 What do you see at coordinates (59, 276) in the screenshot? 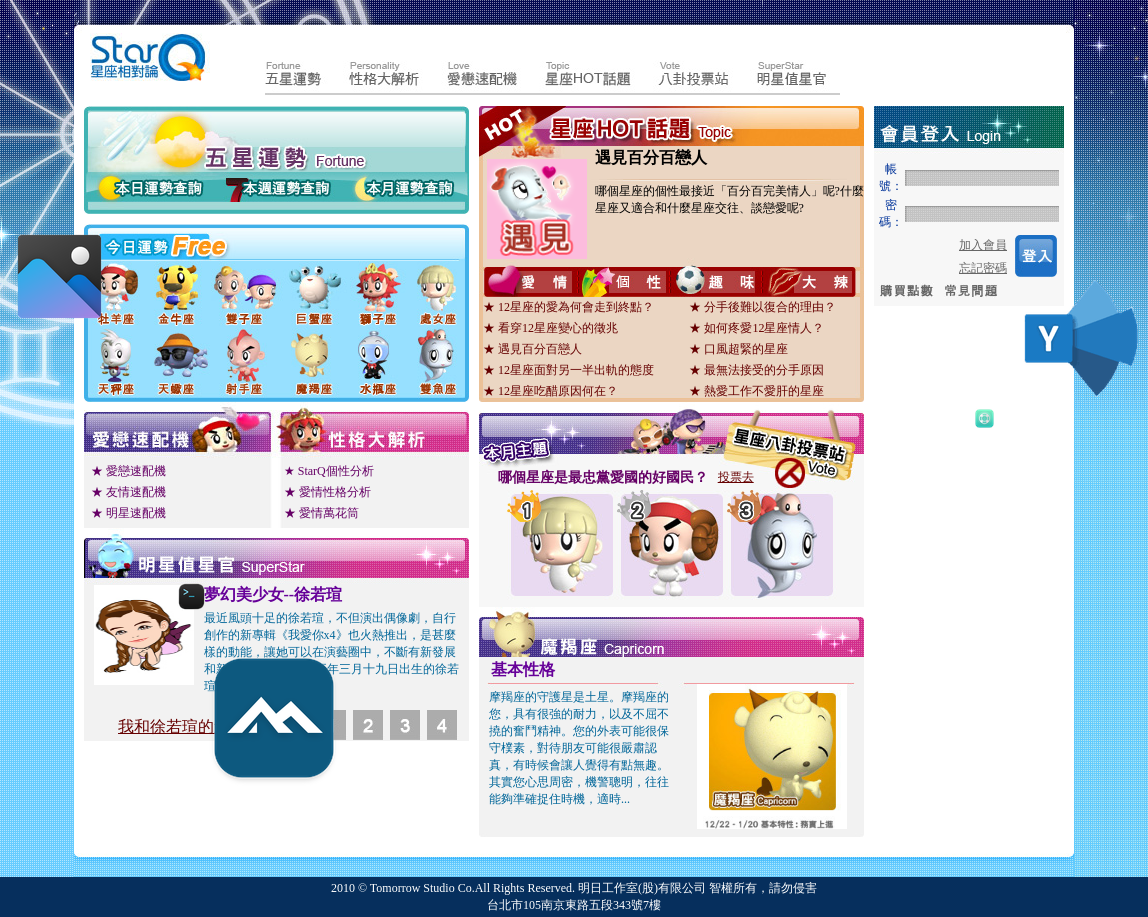
I see `open the photos app` at bounding box center [59, 276].